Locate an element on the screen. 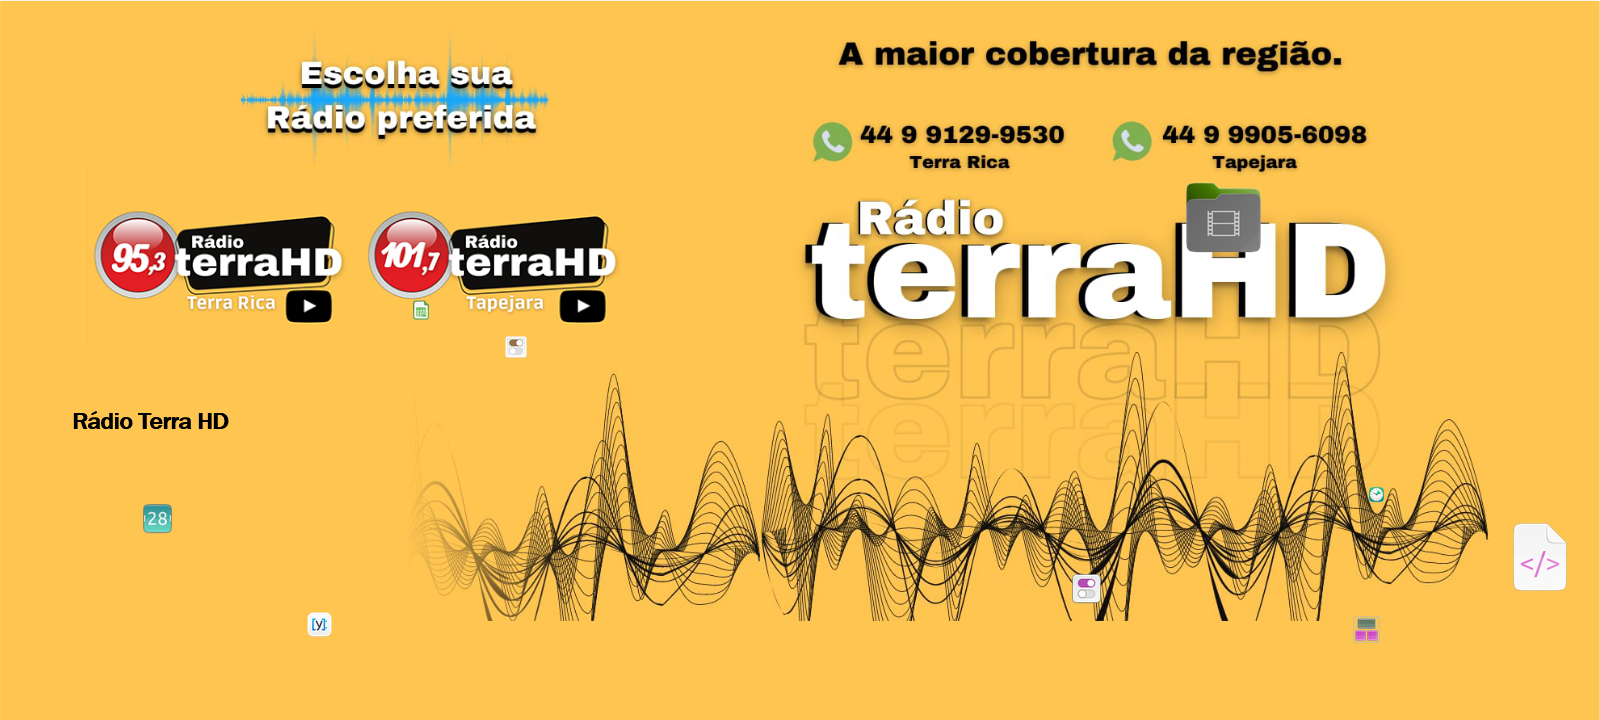 This screenshot has width=1600, height=720. an xml or markup language file is located at coordinates (1540, 557).